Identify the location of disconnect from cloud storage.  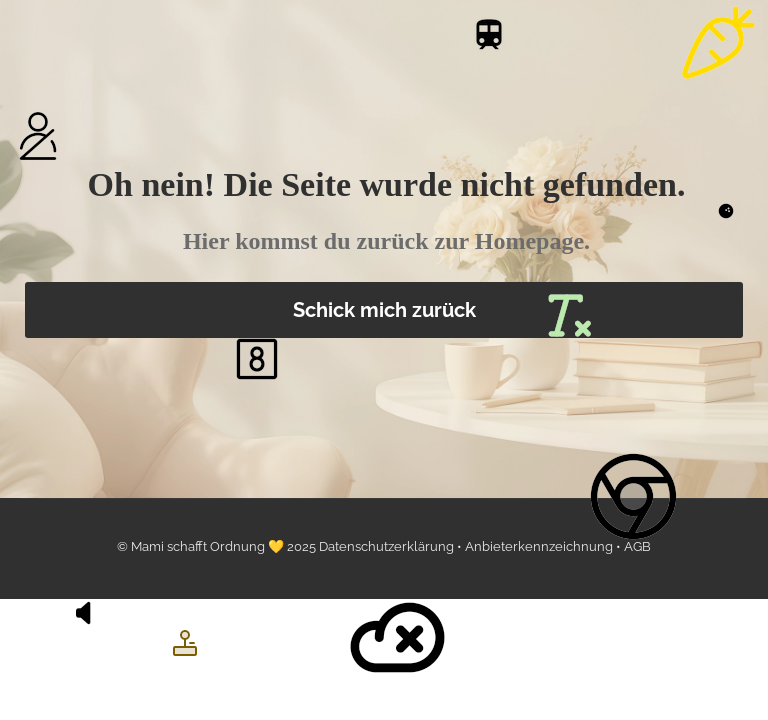
(397, 637).